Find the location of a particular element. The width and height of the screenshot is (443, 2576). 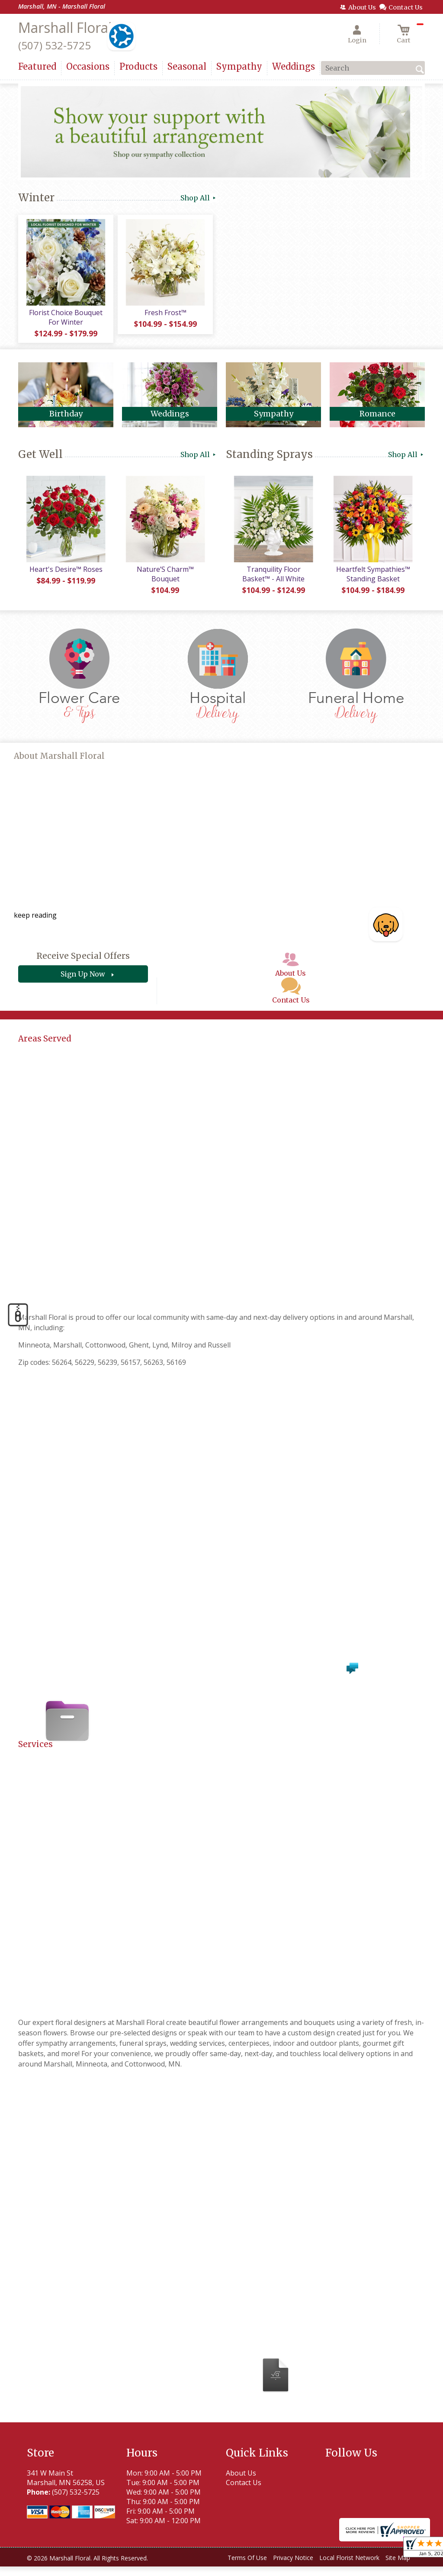

open the file manager application is located at coordinates (67, 1721).